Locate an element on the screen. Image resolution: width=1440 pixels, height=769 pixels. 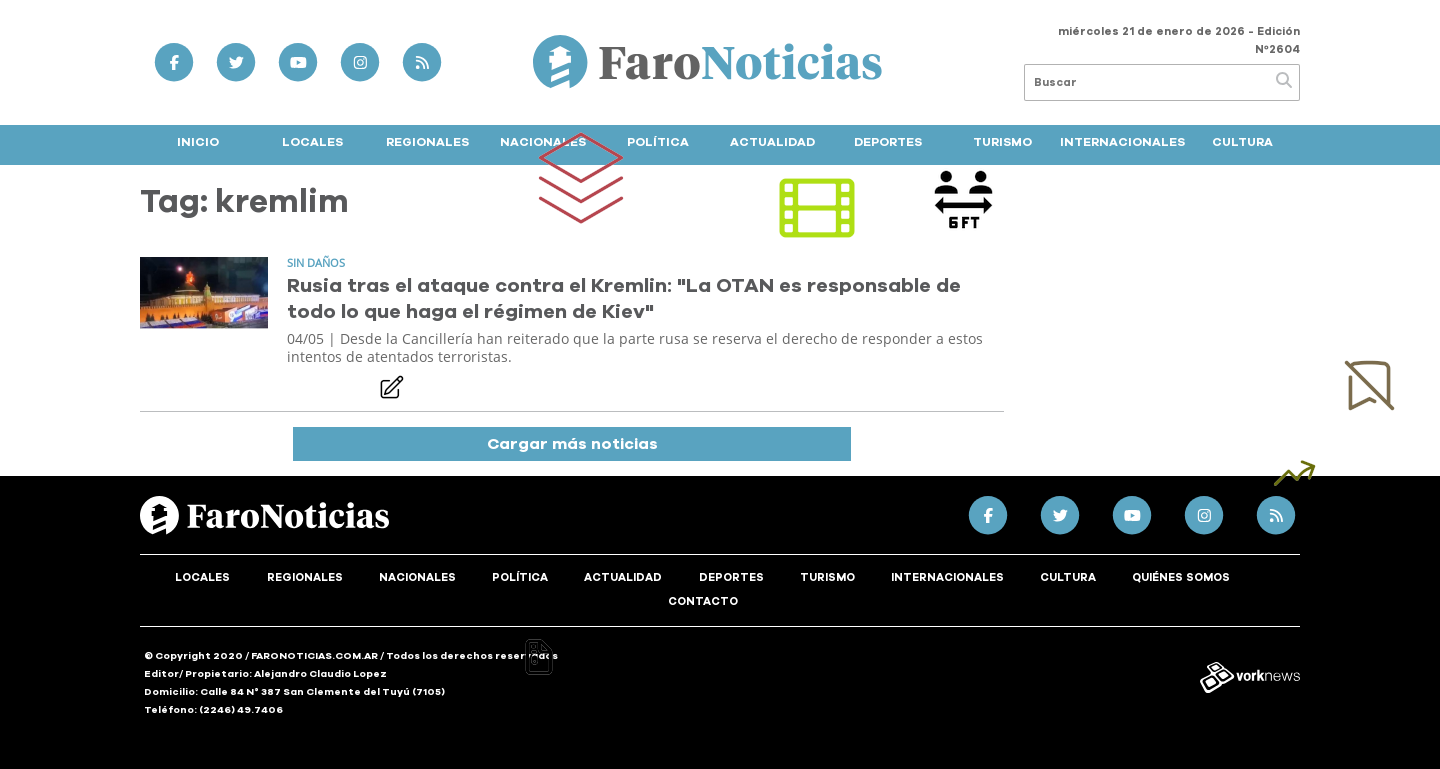
view layers or stacked content is located at coordinates (581, 178).